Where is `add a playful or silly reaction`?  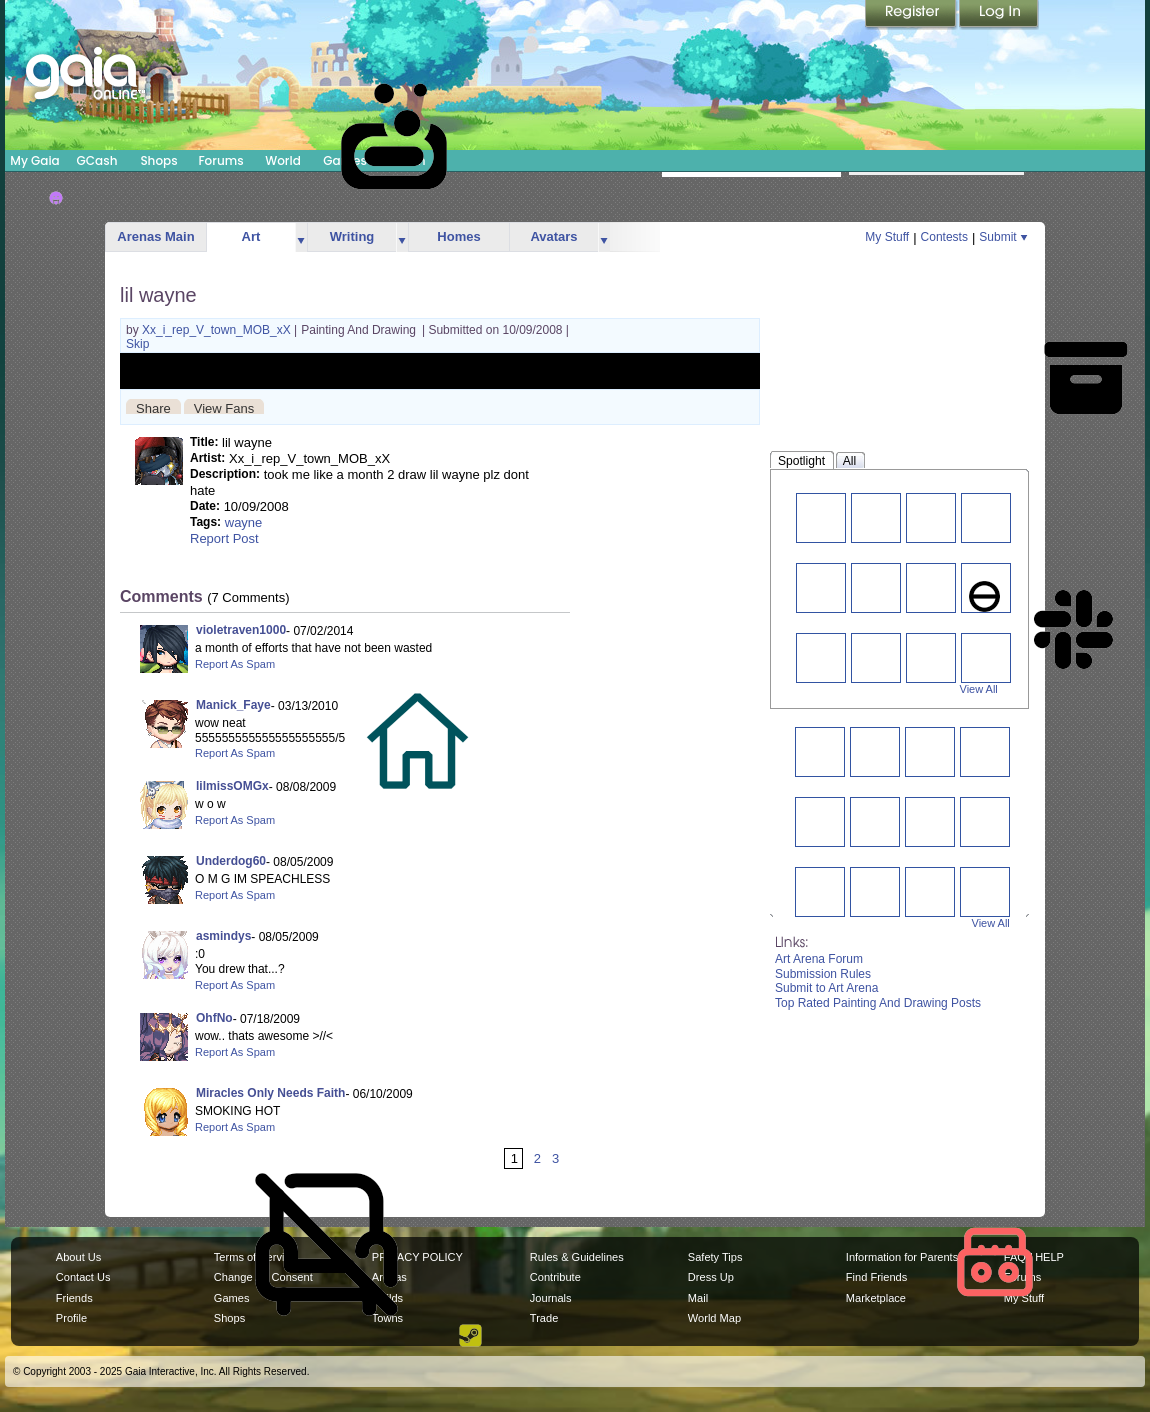
add a playful or silly reaction is located at coordinates (56, 198).